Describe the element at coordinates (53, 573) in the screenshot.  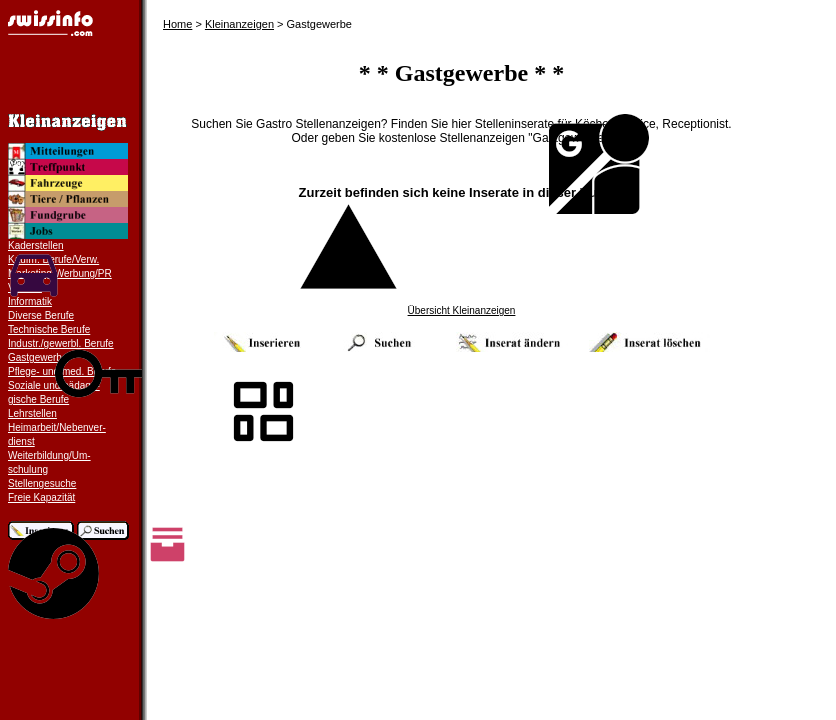
I see `open Steam gaming platform` at that location.